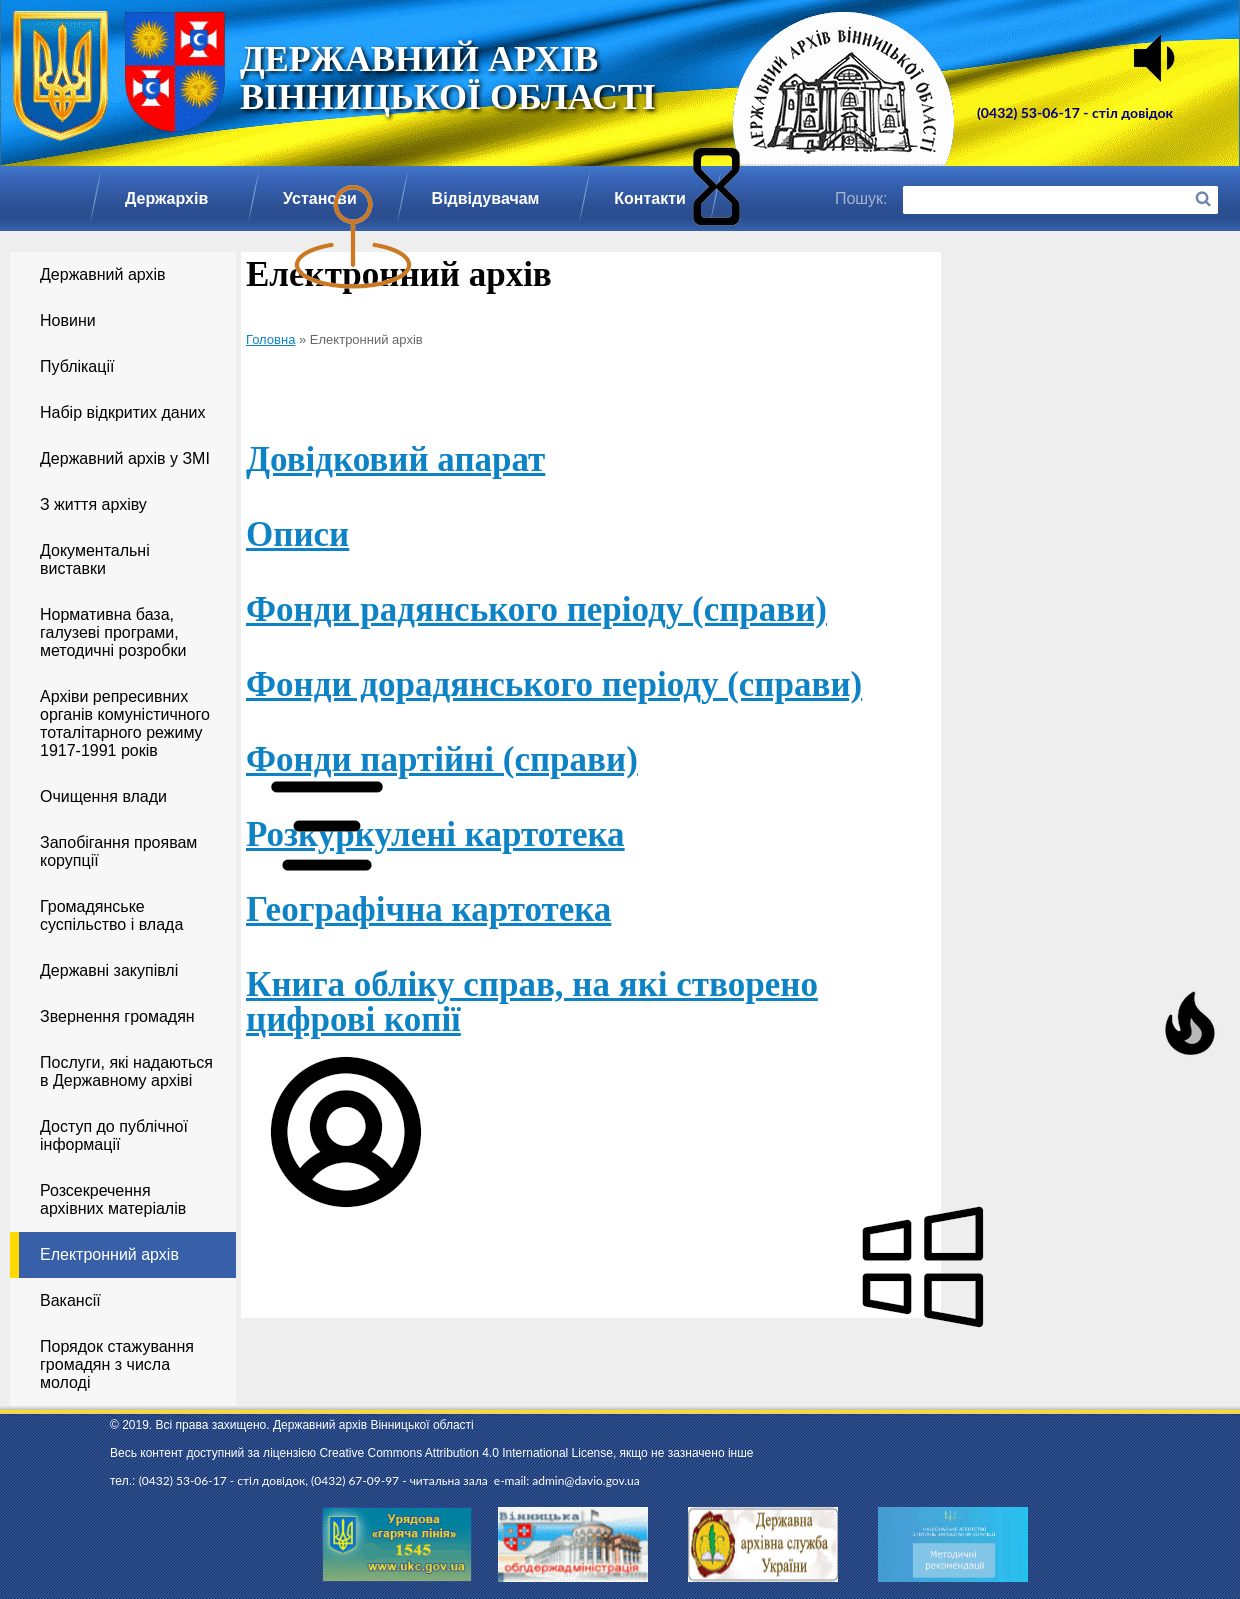 This screenshot has height=1599, width=1240. Describe the element at coordinates (1190, 1024) in the screenshot. I see `locate nearby fire stations` at that location.